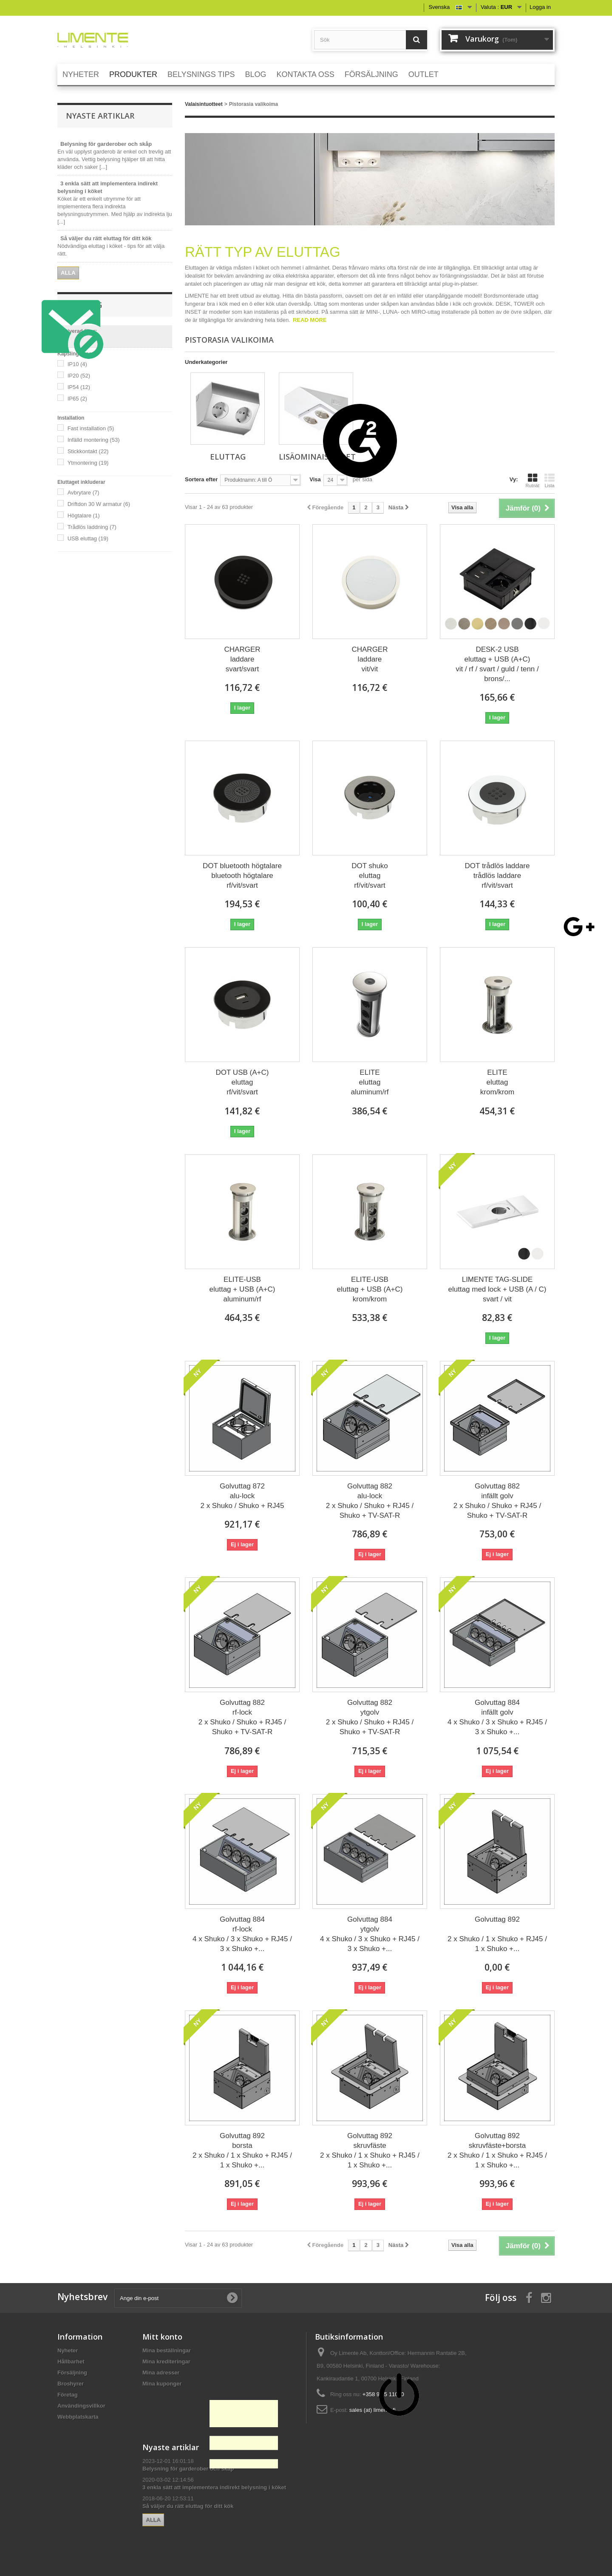 This screenshot has width=612, height=2576. Describe the element at coordinates (579, 926) in the screenshot. I see `google+ social media logo` at that location.